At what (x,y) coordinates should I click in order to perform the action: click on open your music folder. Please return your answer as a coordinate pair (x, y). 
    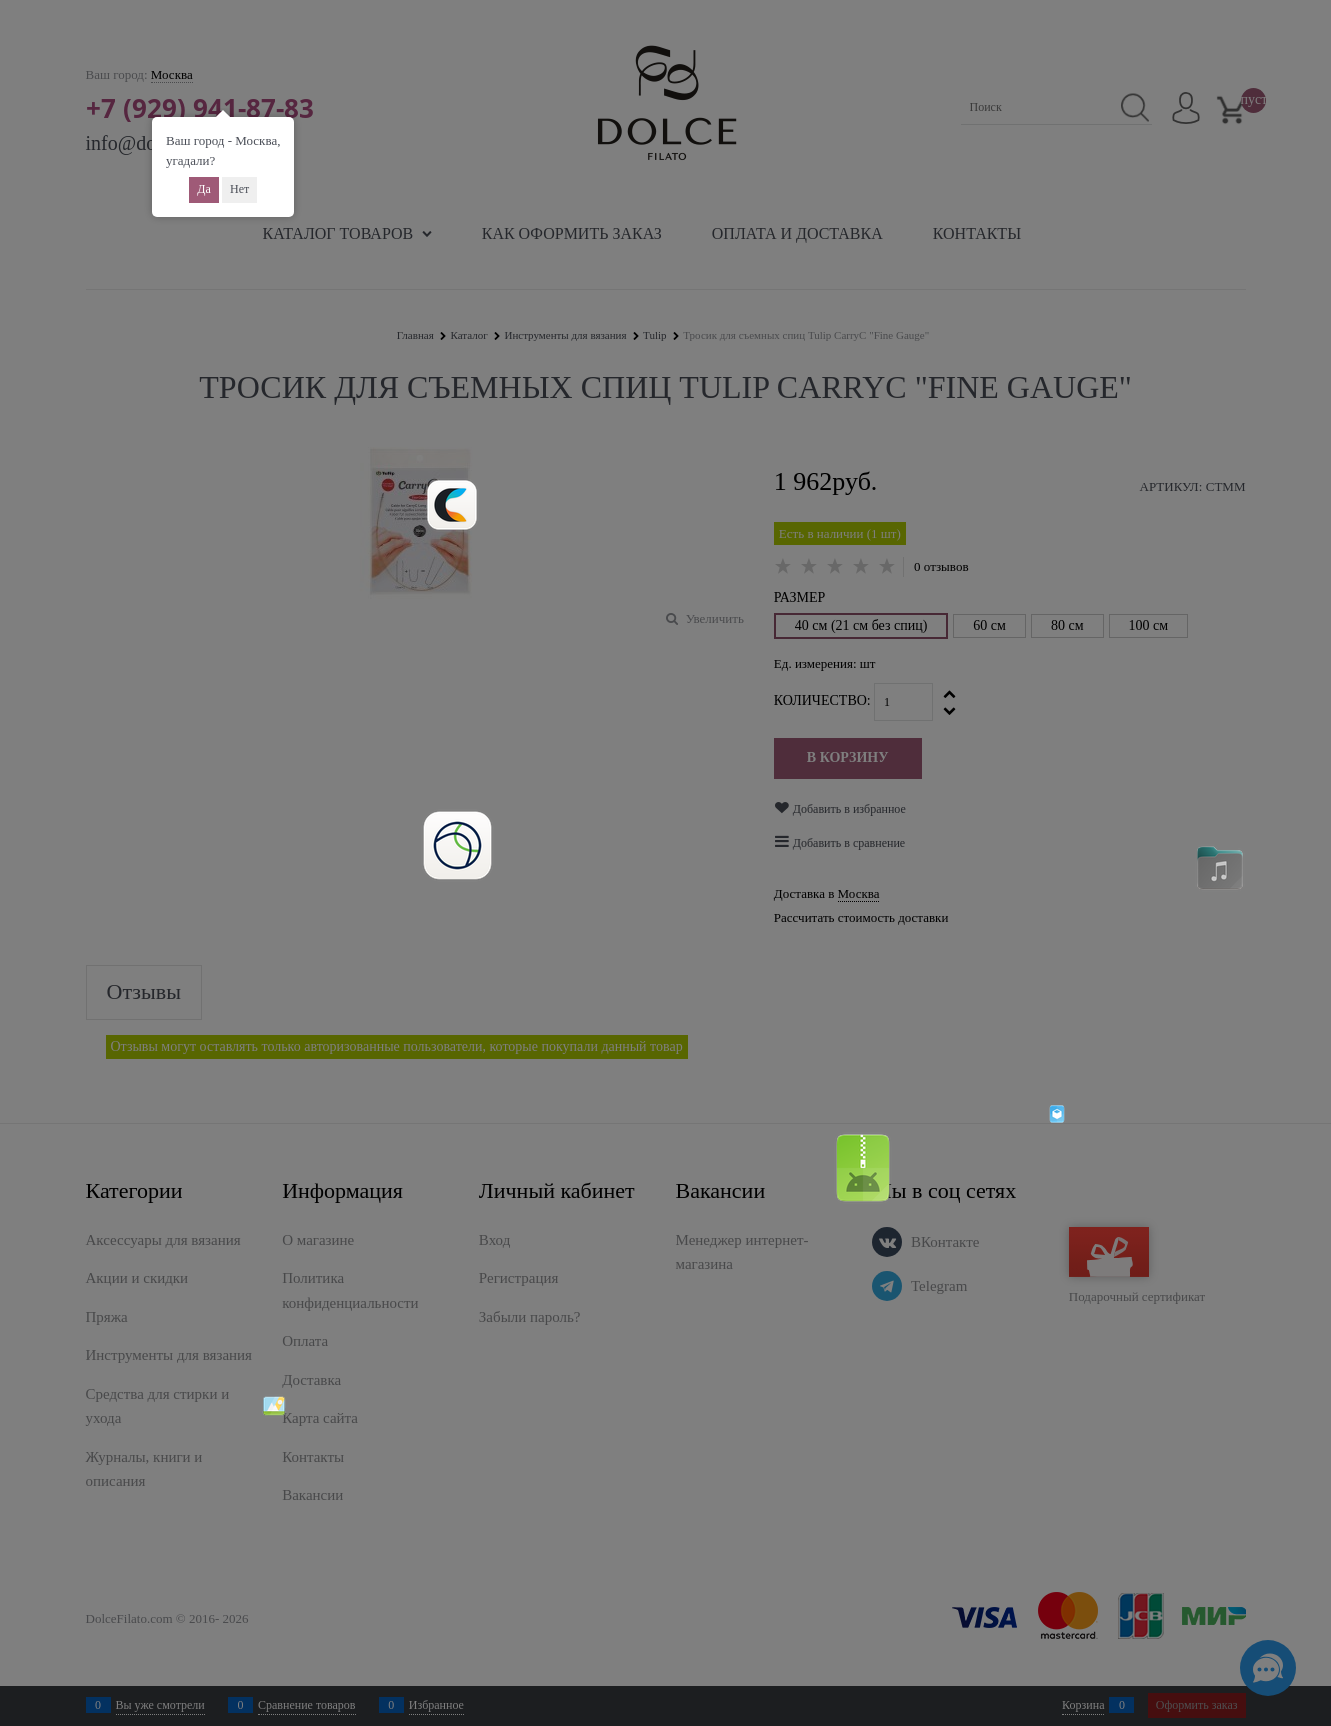
    Looking at the image, I should click on (1220, 868).